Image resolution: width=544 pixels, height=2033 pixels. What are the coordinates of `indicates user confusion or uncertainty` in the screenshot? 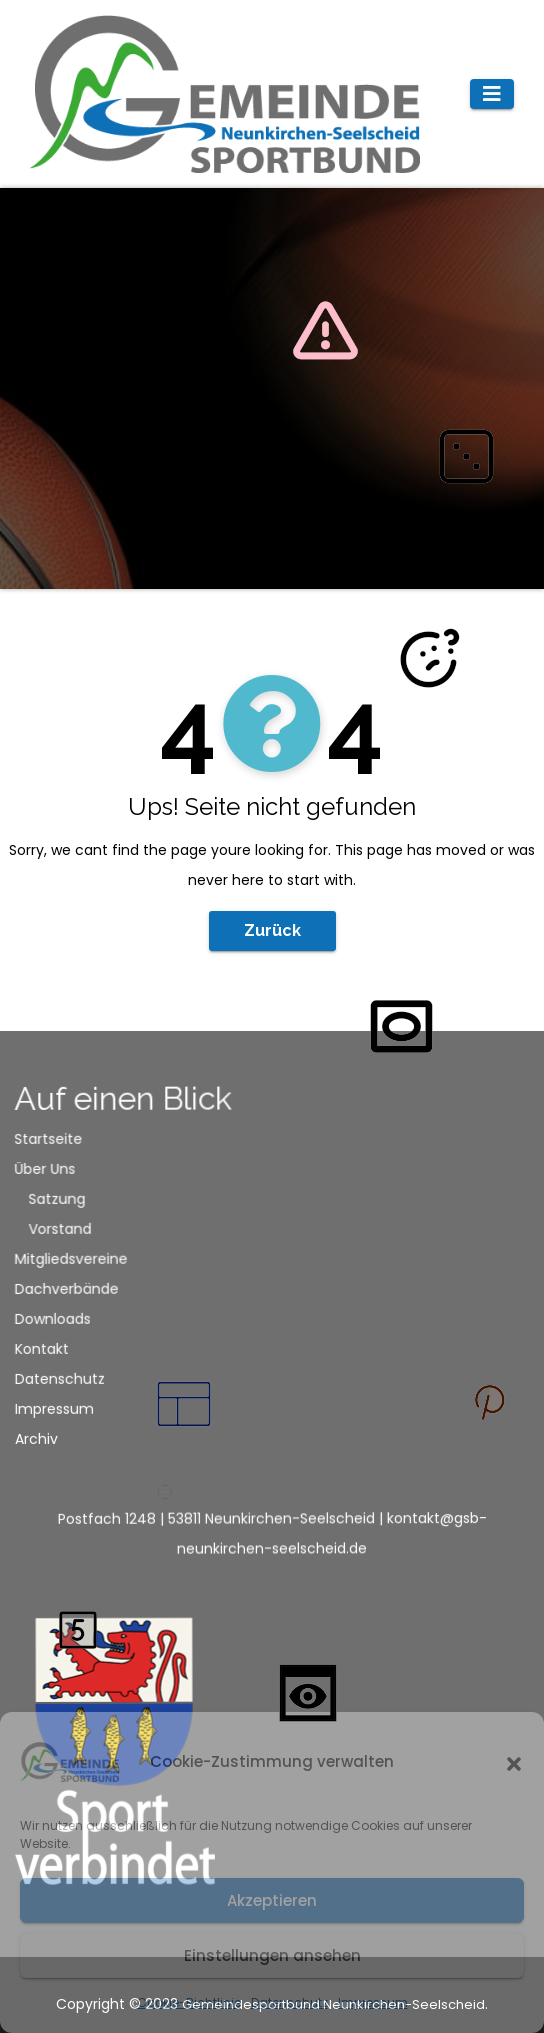 It's located at (428, 659).